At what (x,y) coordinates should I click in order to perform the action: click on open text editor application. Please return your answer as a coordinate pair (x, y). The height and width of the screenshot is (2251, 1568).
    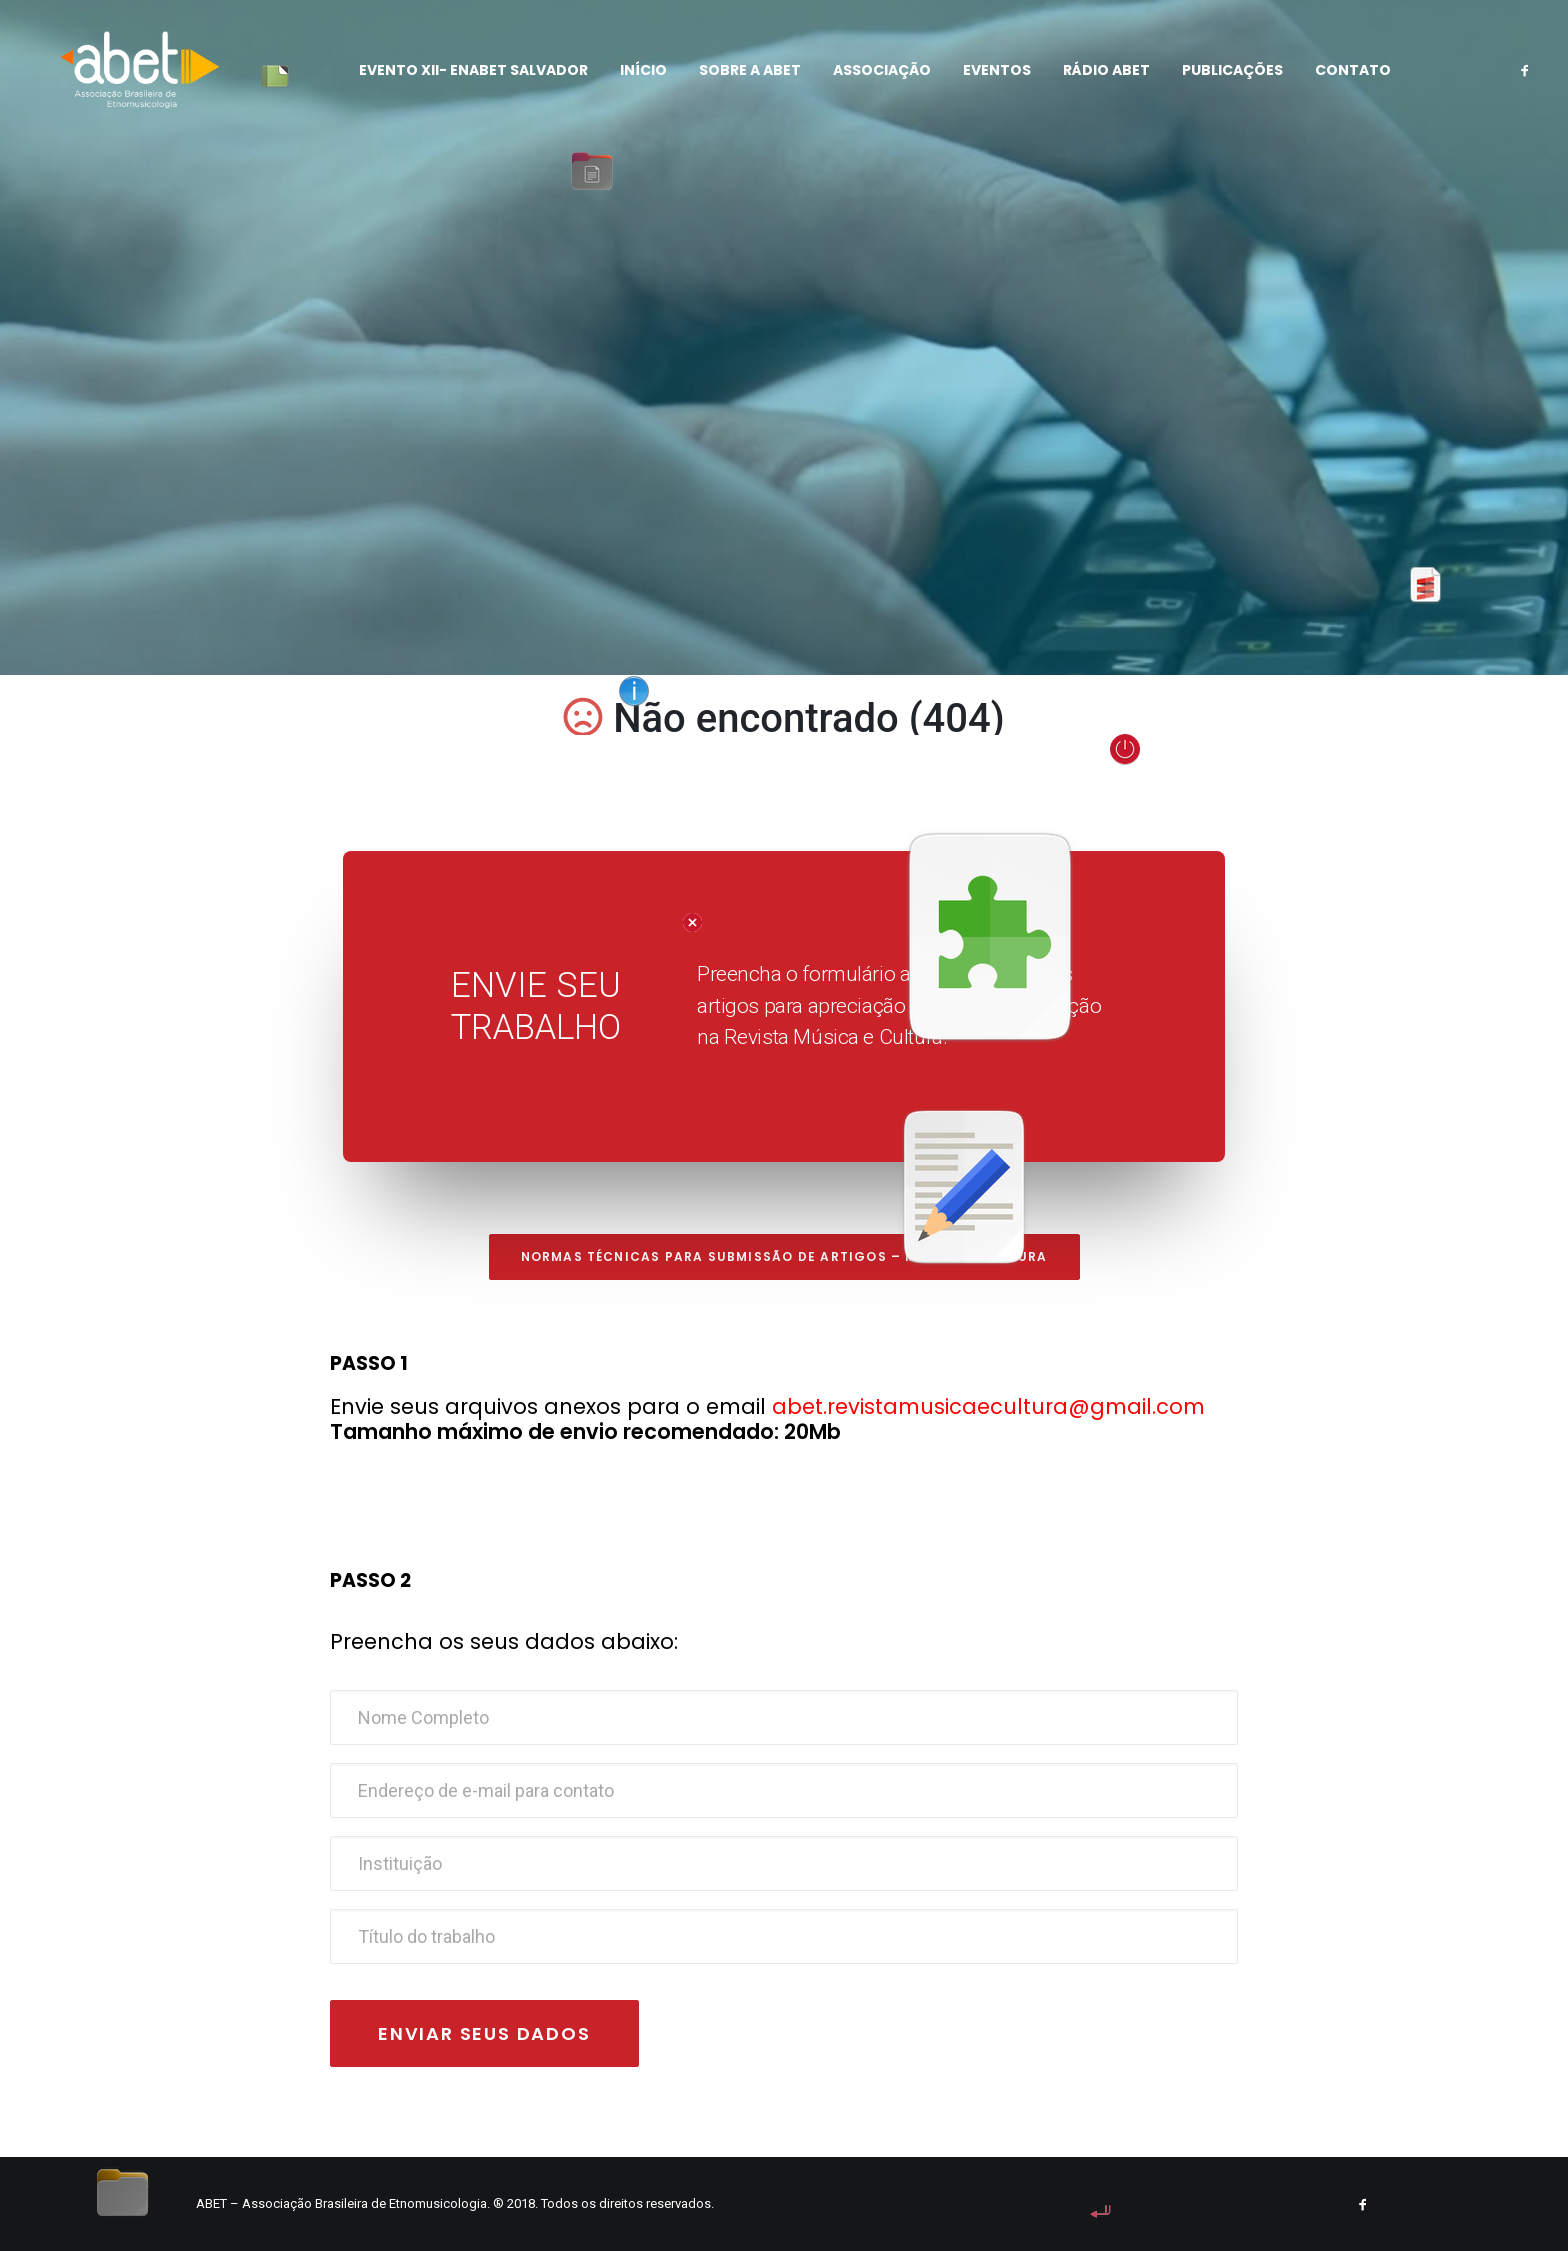
    Looking at the image, I should click on (964, 1187).